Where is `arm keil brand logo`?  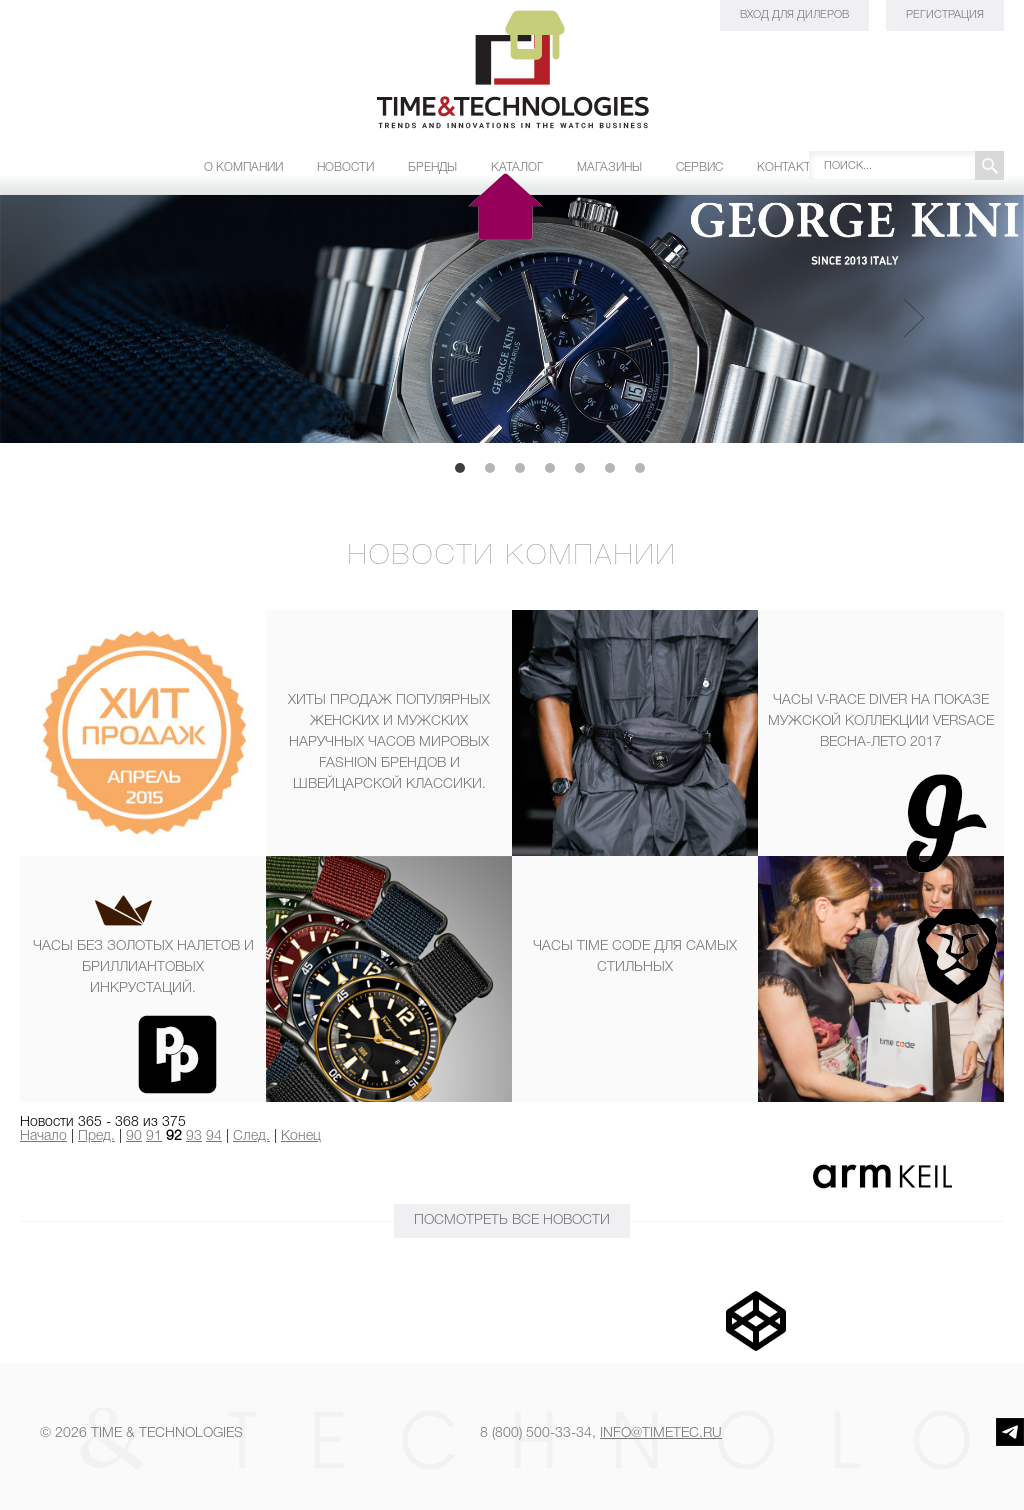 arm keil brand logo is located at coordinates (882, 1176).